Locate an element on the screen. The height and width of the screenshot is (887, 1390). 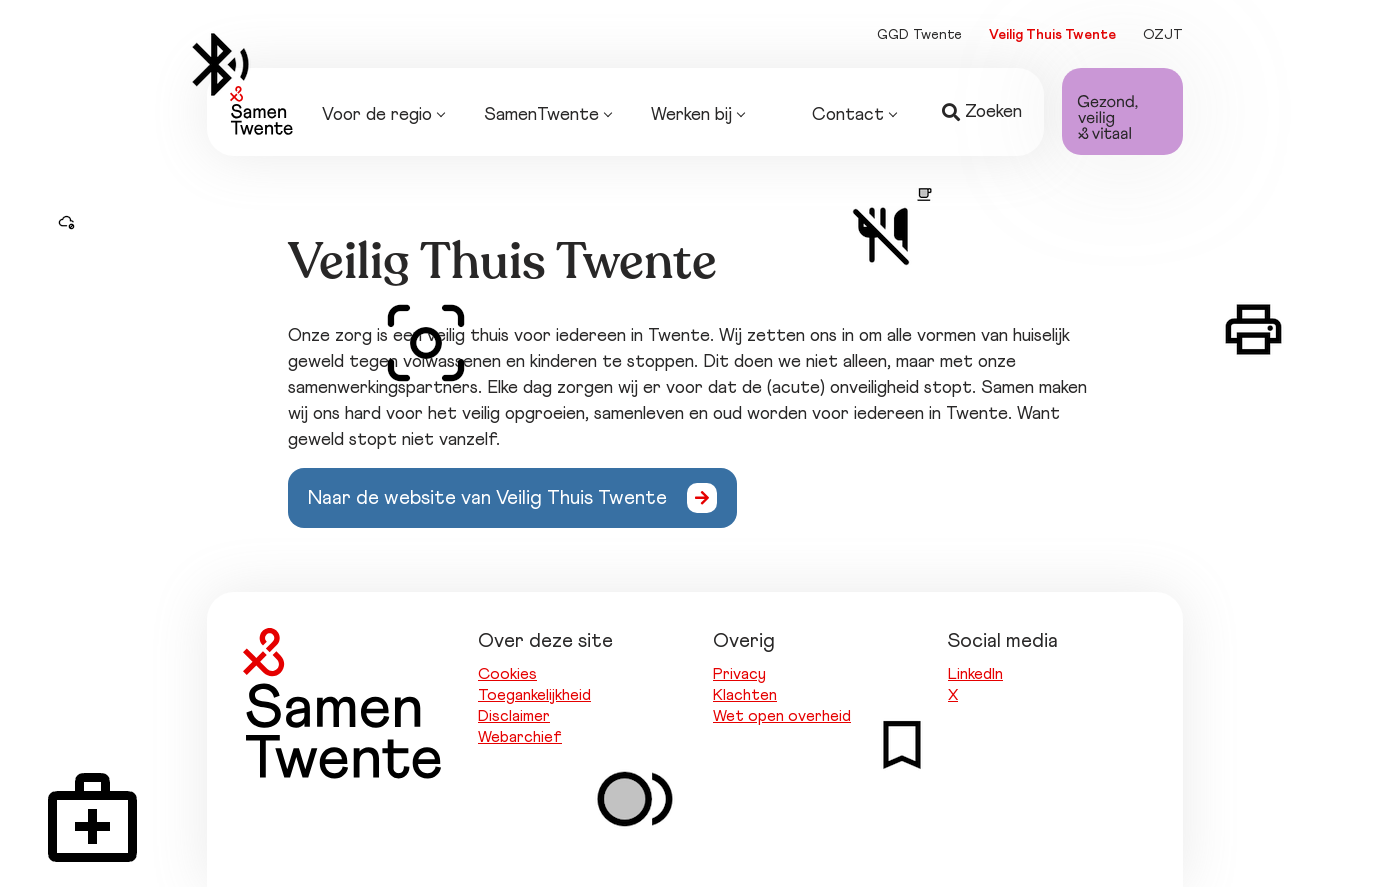
access medical or health services is located at coordinates (92, 817).